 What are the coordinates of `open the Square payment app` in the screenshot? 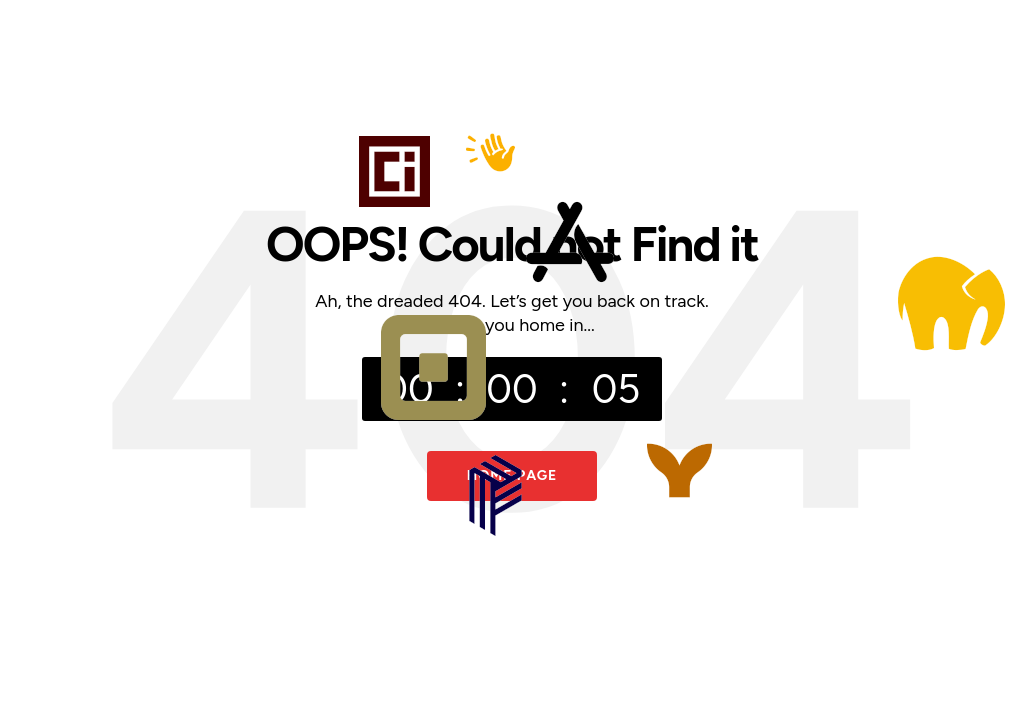 It's located at (433, 367).